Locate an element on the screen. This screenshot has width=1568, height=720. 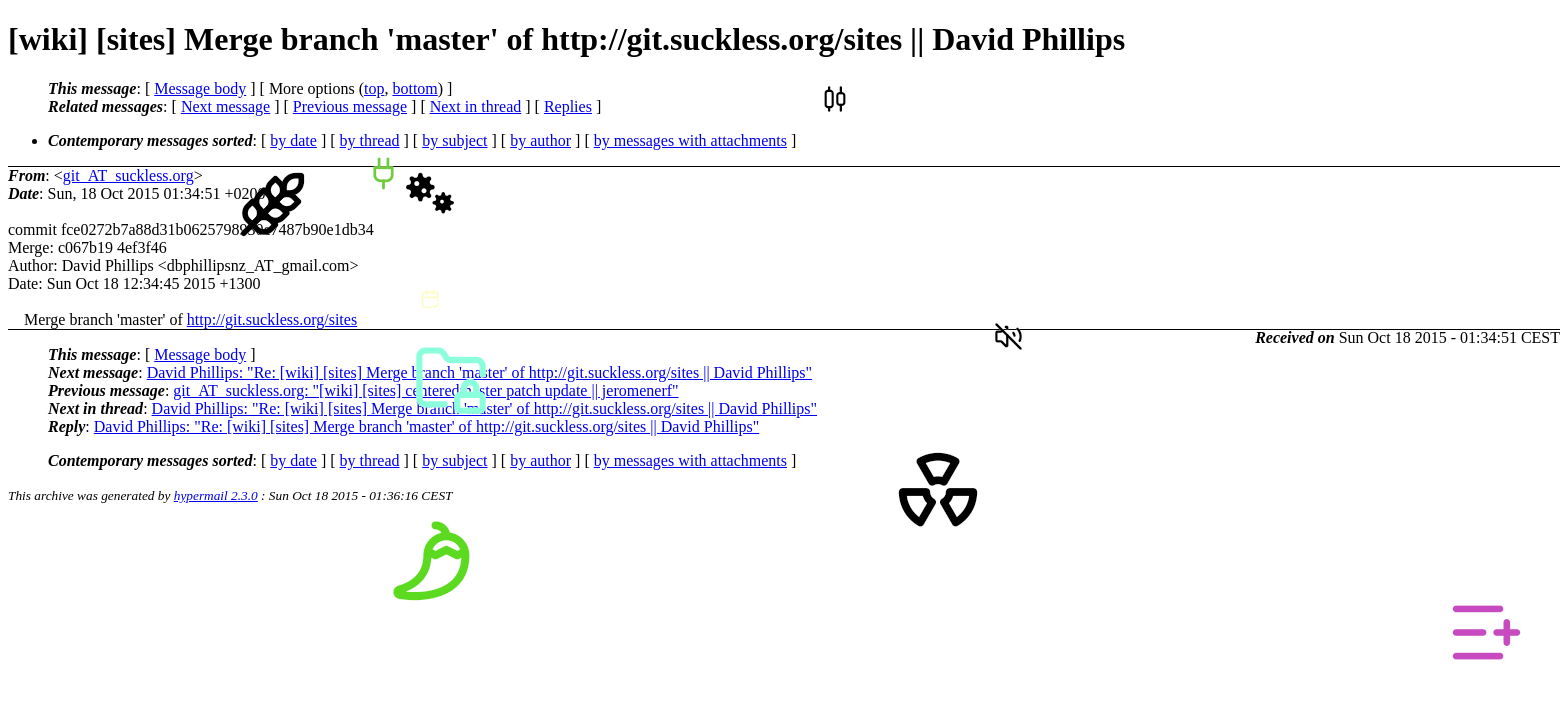
connect to a power source is located at coordinates (383, 173).